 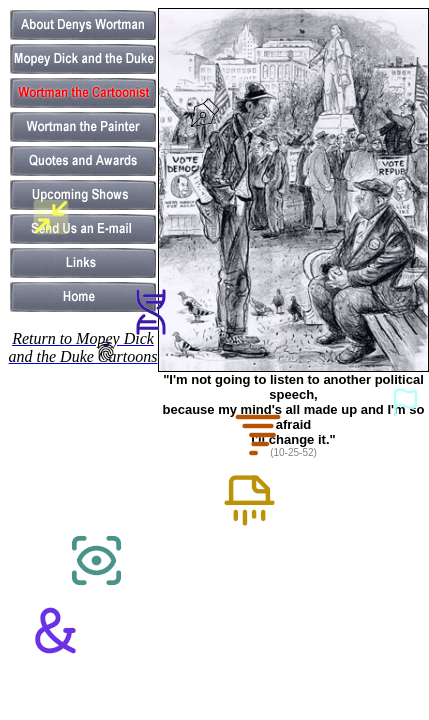 I want to click on authenticate with fingerprint, so click(x=106, y=351).